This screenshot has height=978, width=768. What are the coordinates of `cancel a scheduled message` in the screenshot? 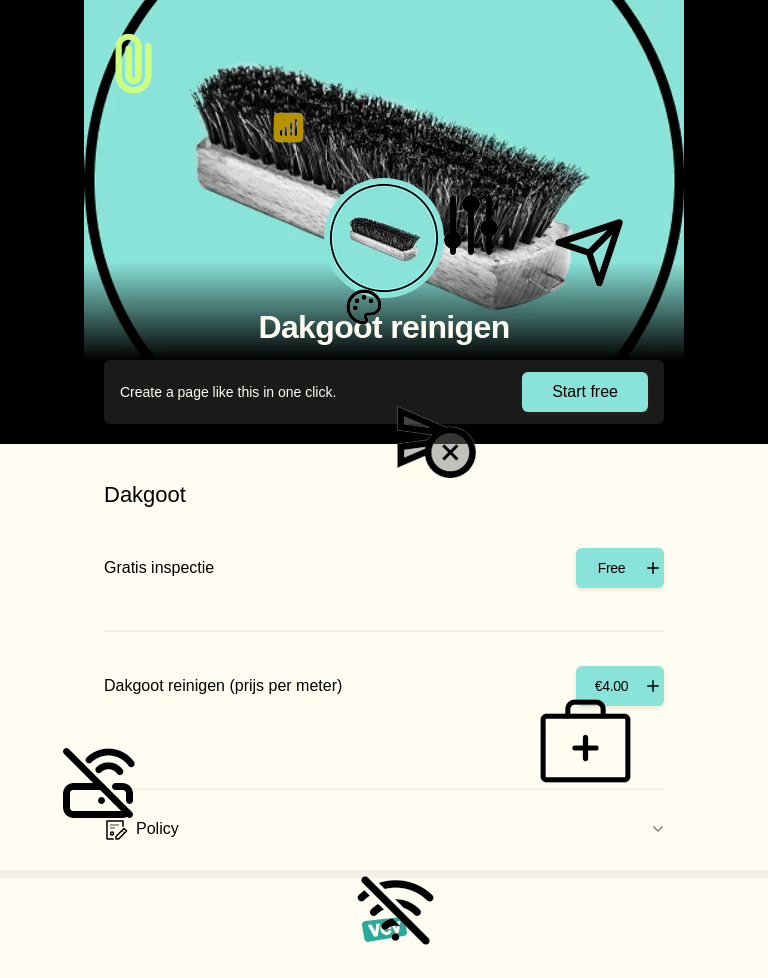 It's located at (435, 437).